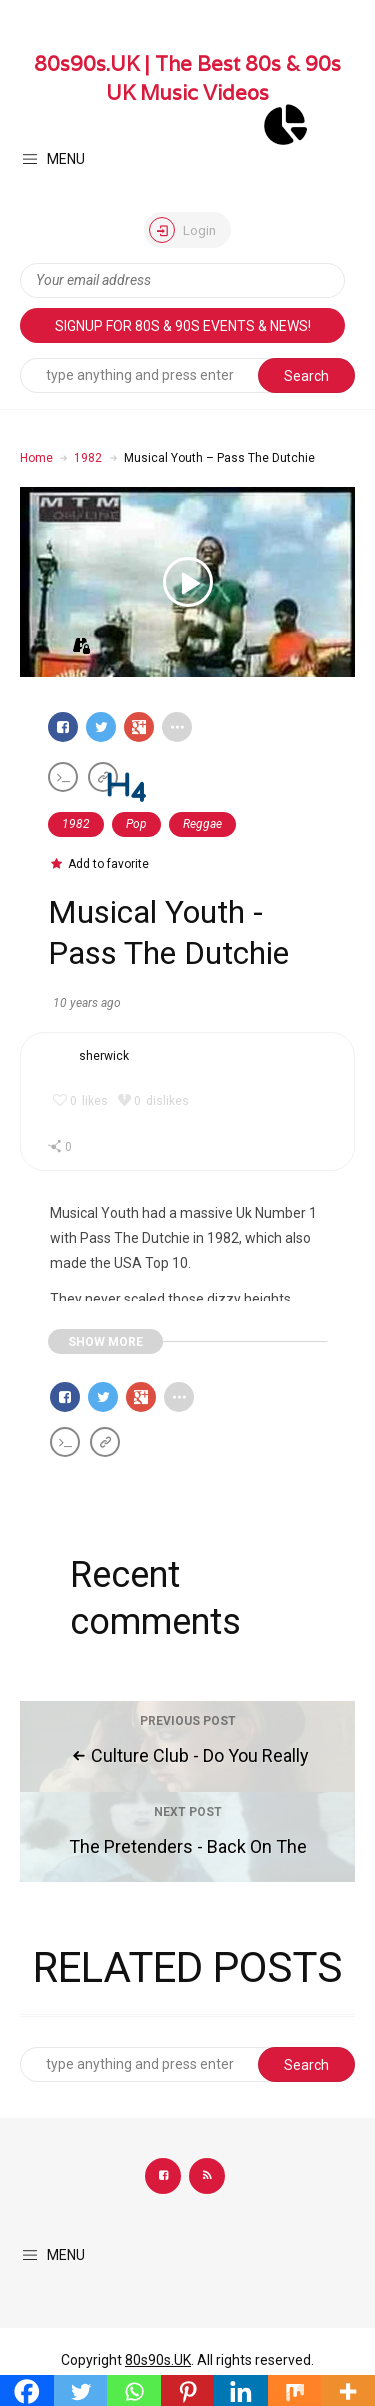 The image size is (375, 2406). Describe the element at coordinates (284, 124) in the screenshot. I see `view analytics or statistics breakdown` at that location.